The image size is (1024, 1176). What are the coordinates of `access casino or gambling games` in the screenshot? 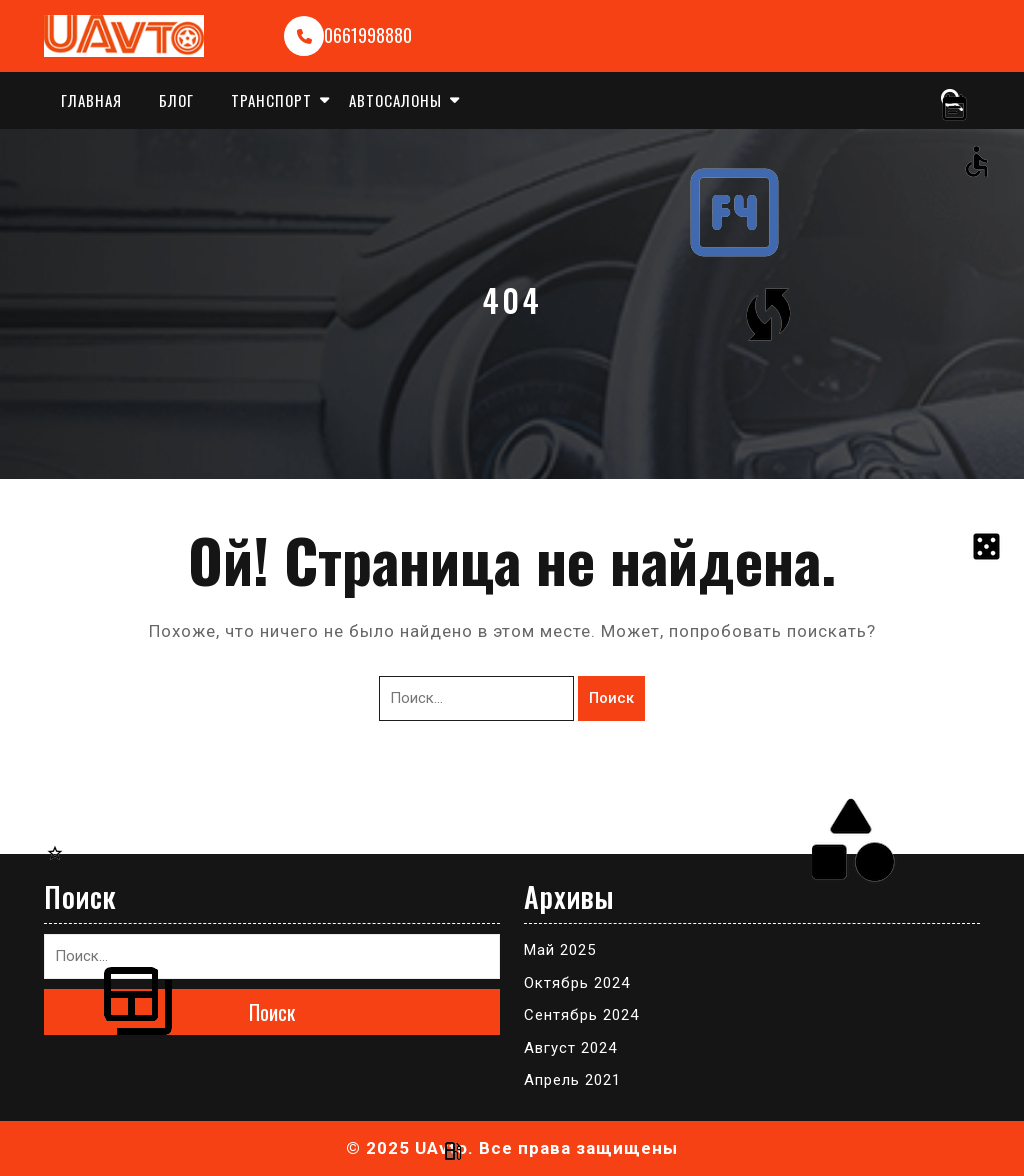 It's located at (986, 546).